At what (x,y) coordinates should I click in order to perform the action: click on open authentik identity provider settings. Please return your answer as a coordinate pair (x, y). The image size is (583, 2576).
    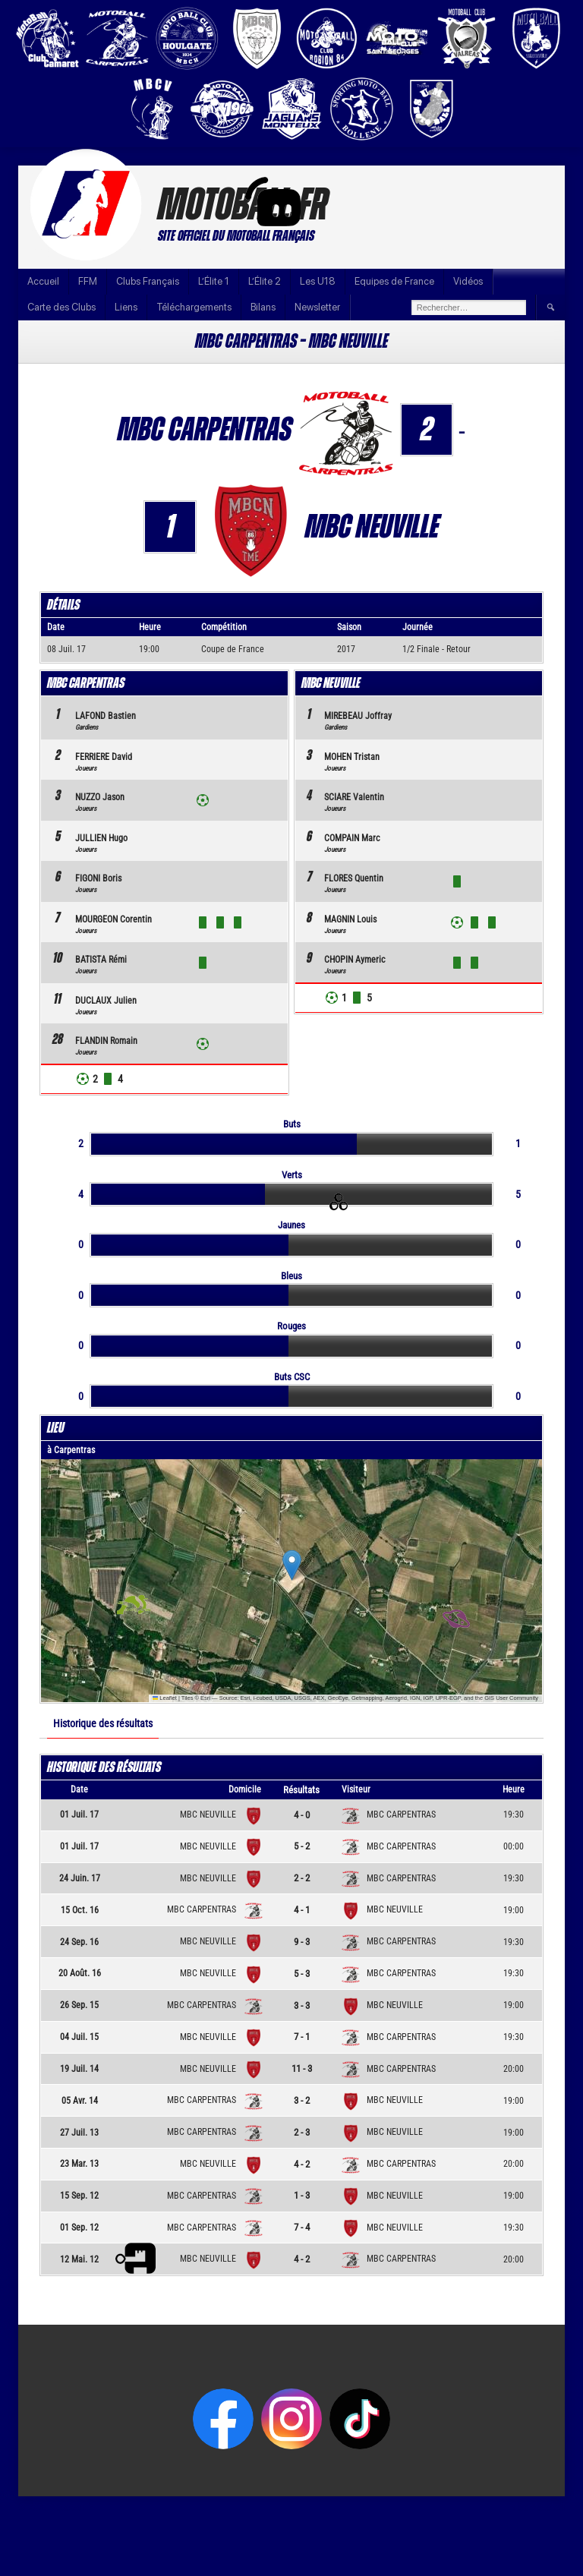
    Looking at the image, I should click on (135, 2258).